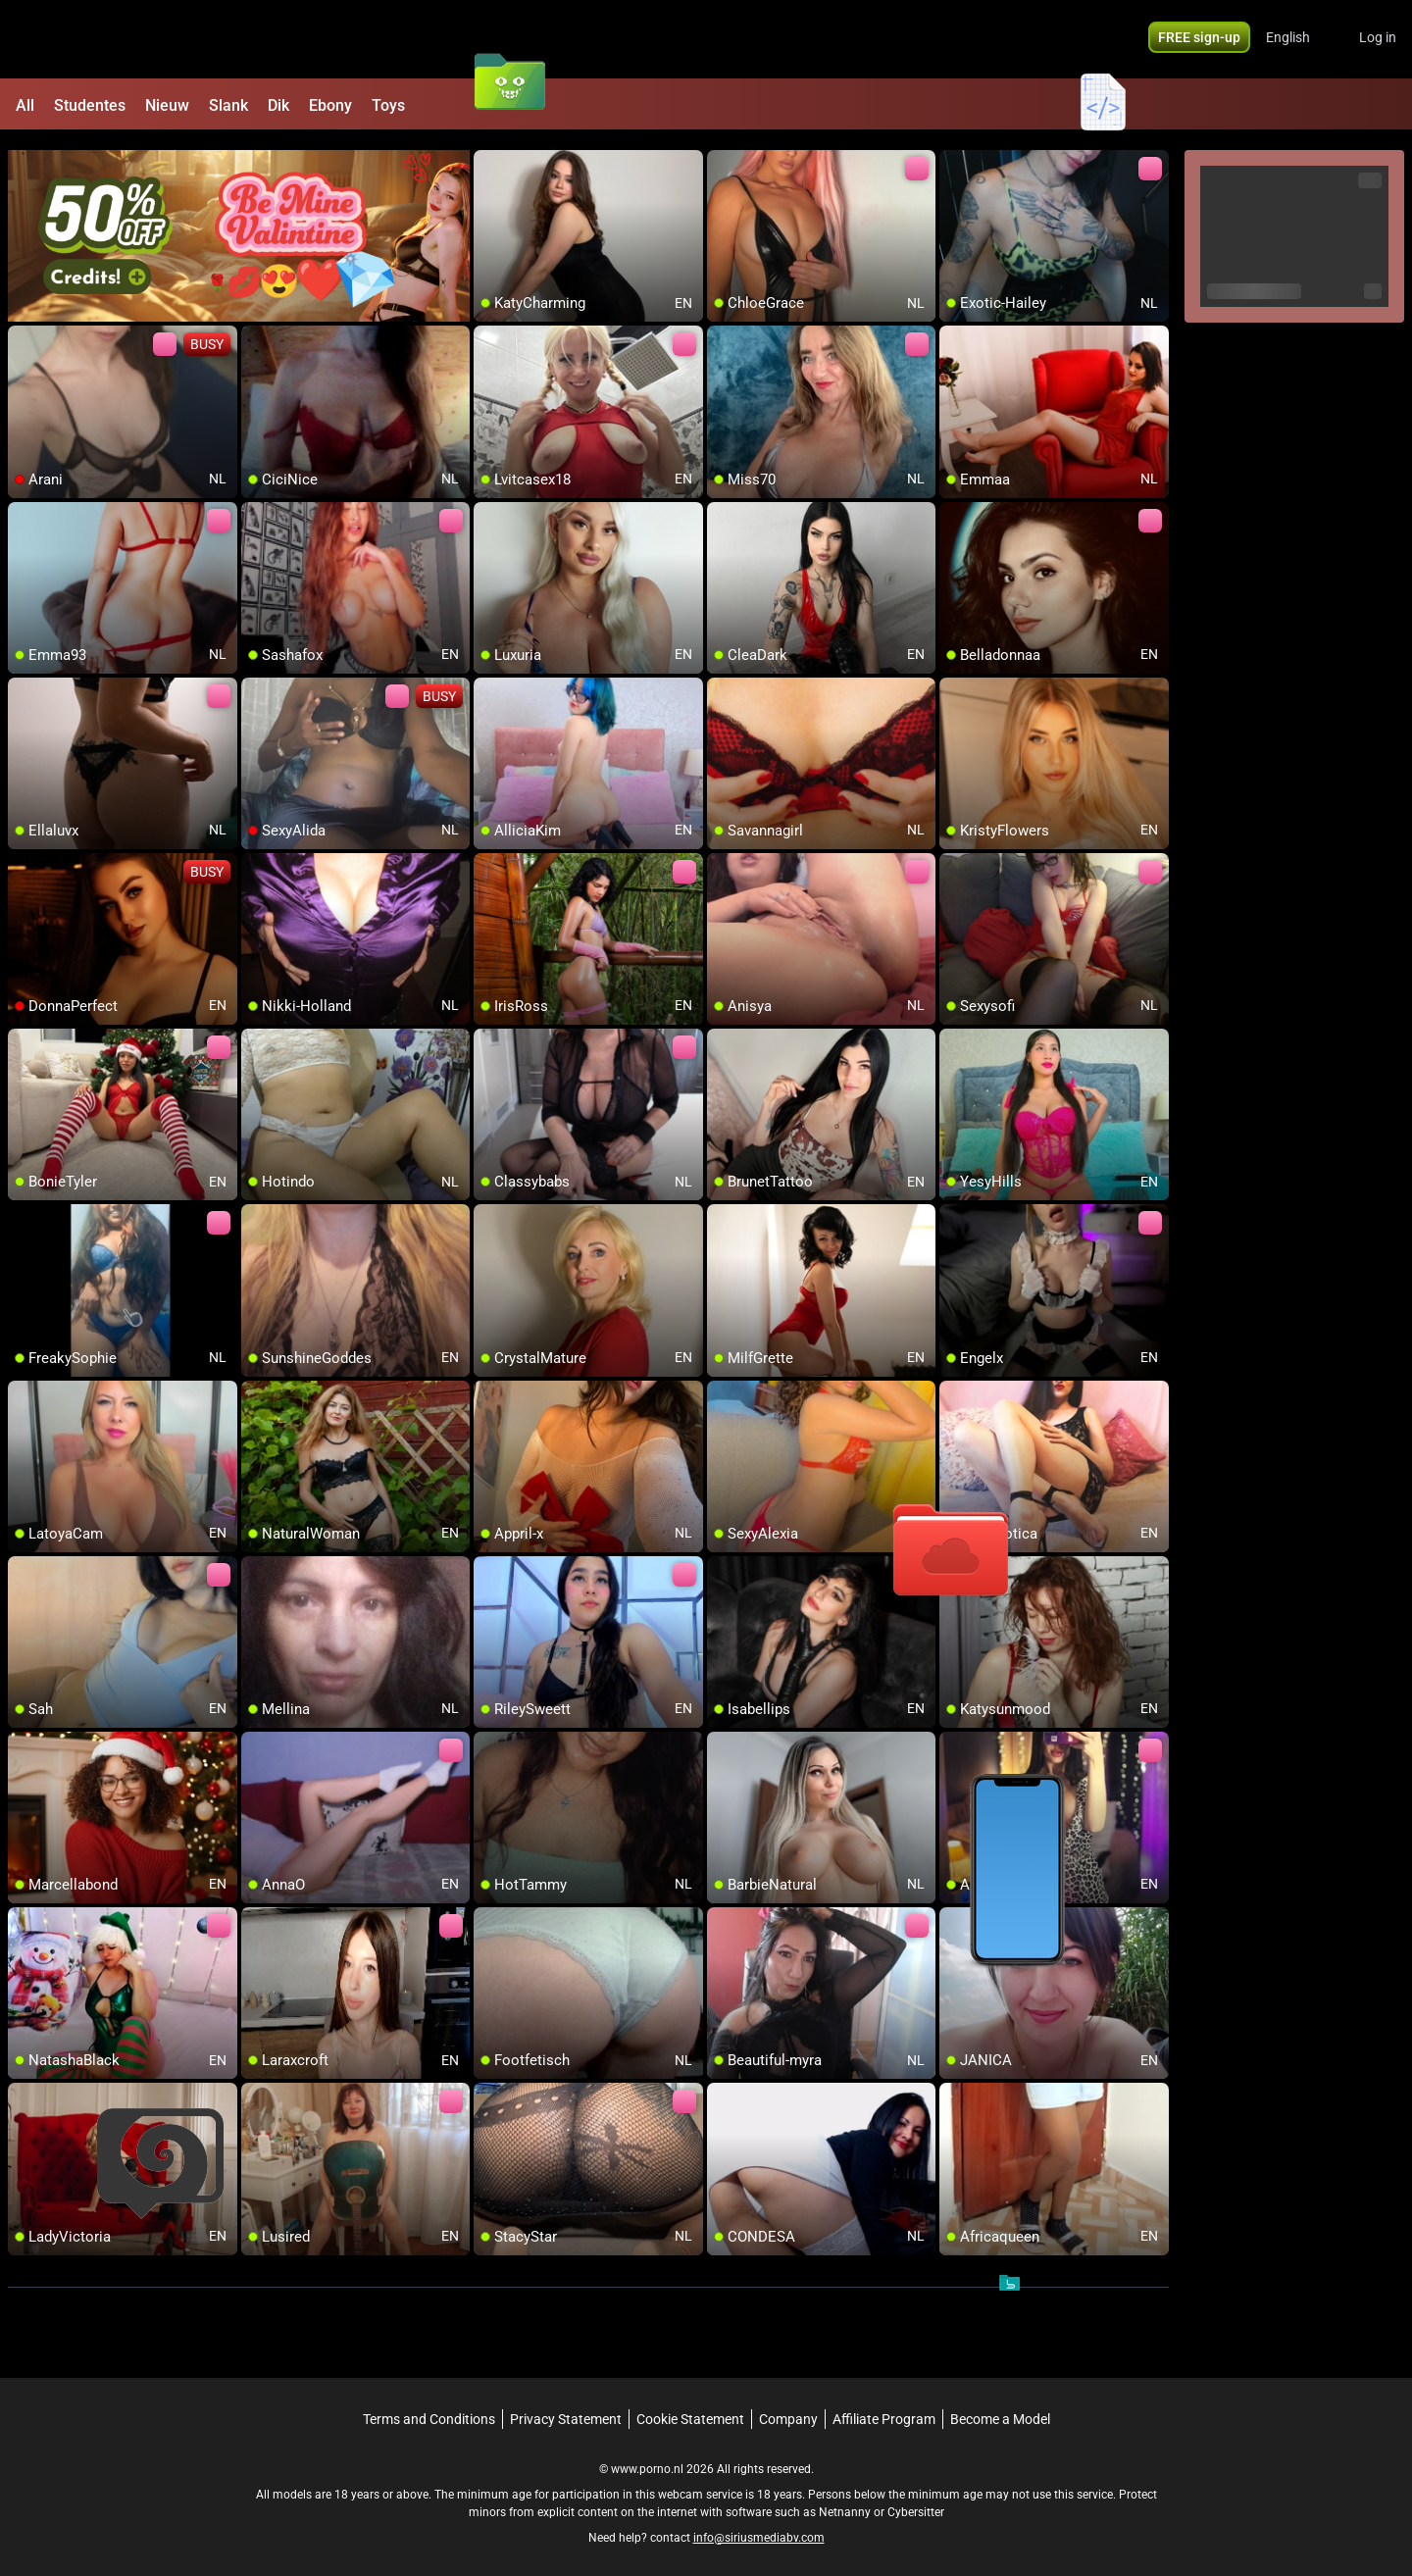 The height and width of the screenshot is (2576, 1412). Describe the element at coordinates (1009, 2283) in the screenshot. I see `open taaghche app files folder` at that location.